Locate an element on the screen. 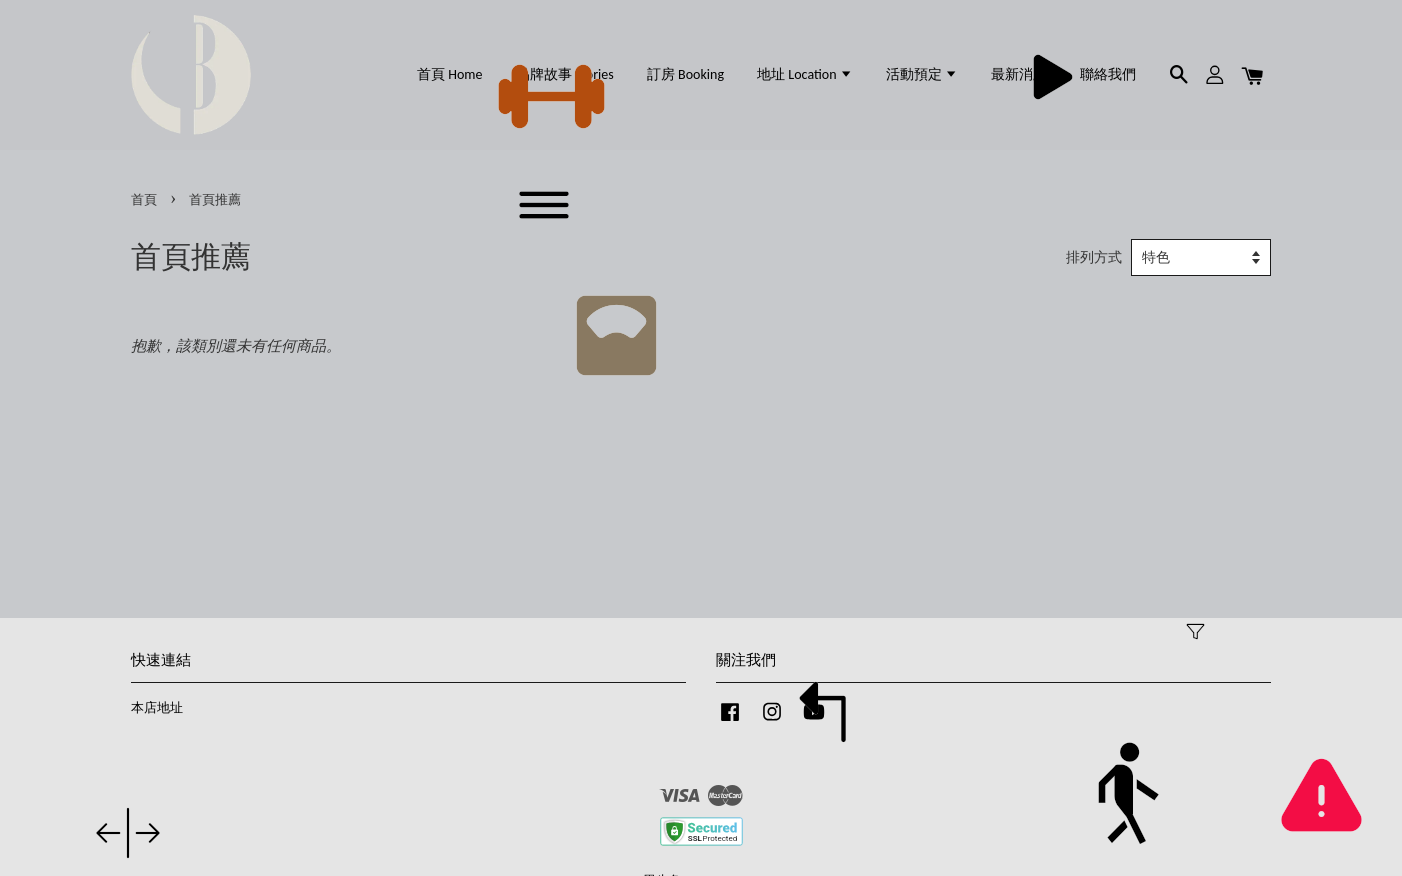 The width and height of the screenshot is (1402, 876). get walking directions is located at coordinates (1129, 792).